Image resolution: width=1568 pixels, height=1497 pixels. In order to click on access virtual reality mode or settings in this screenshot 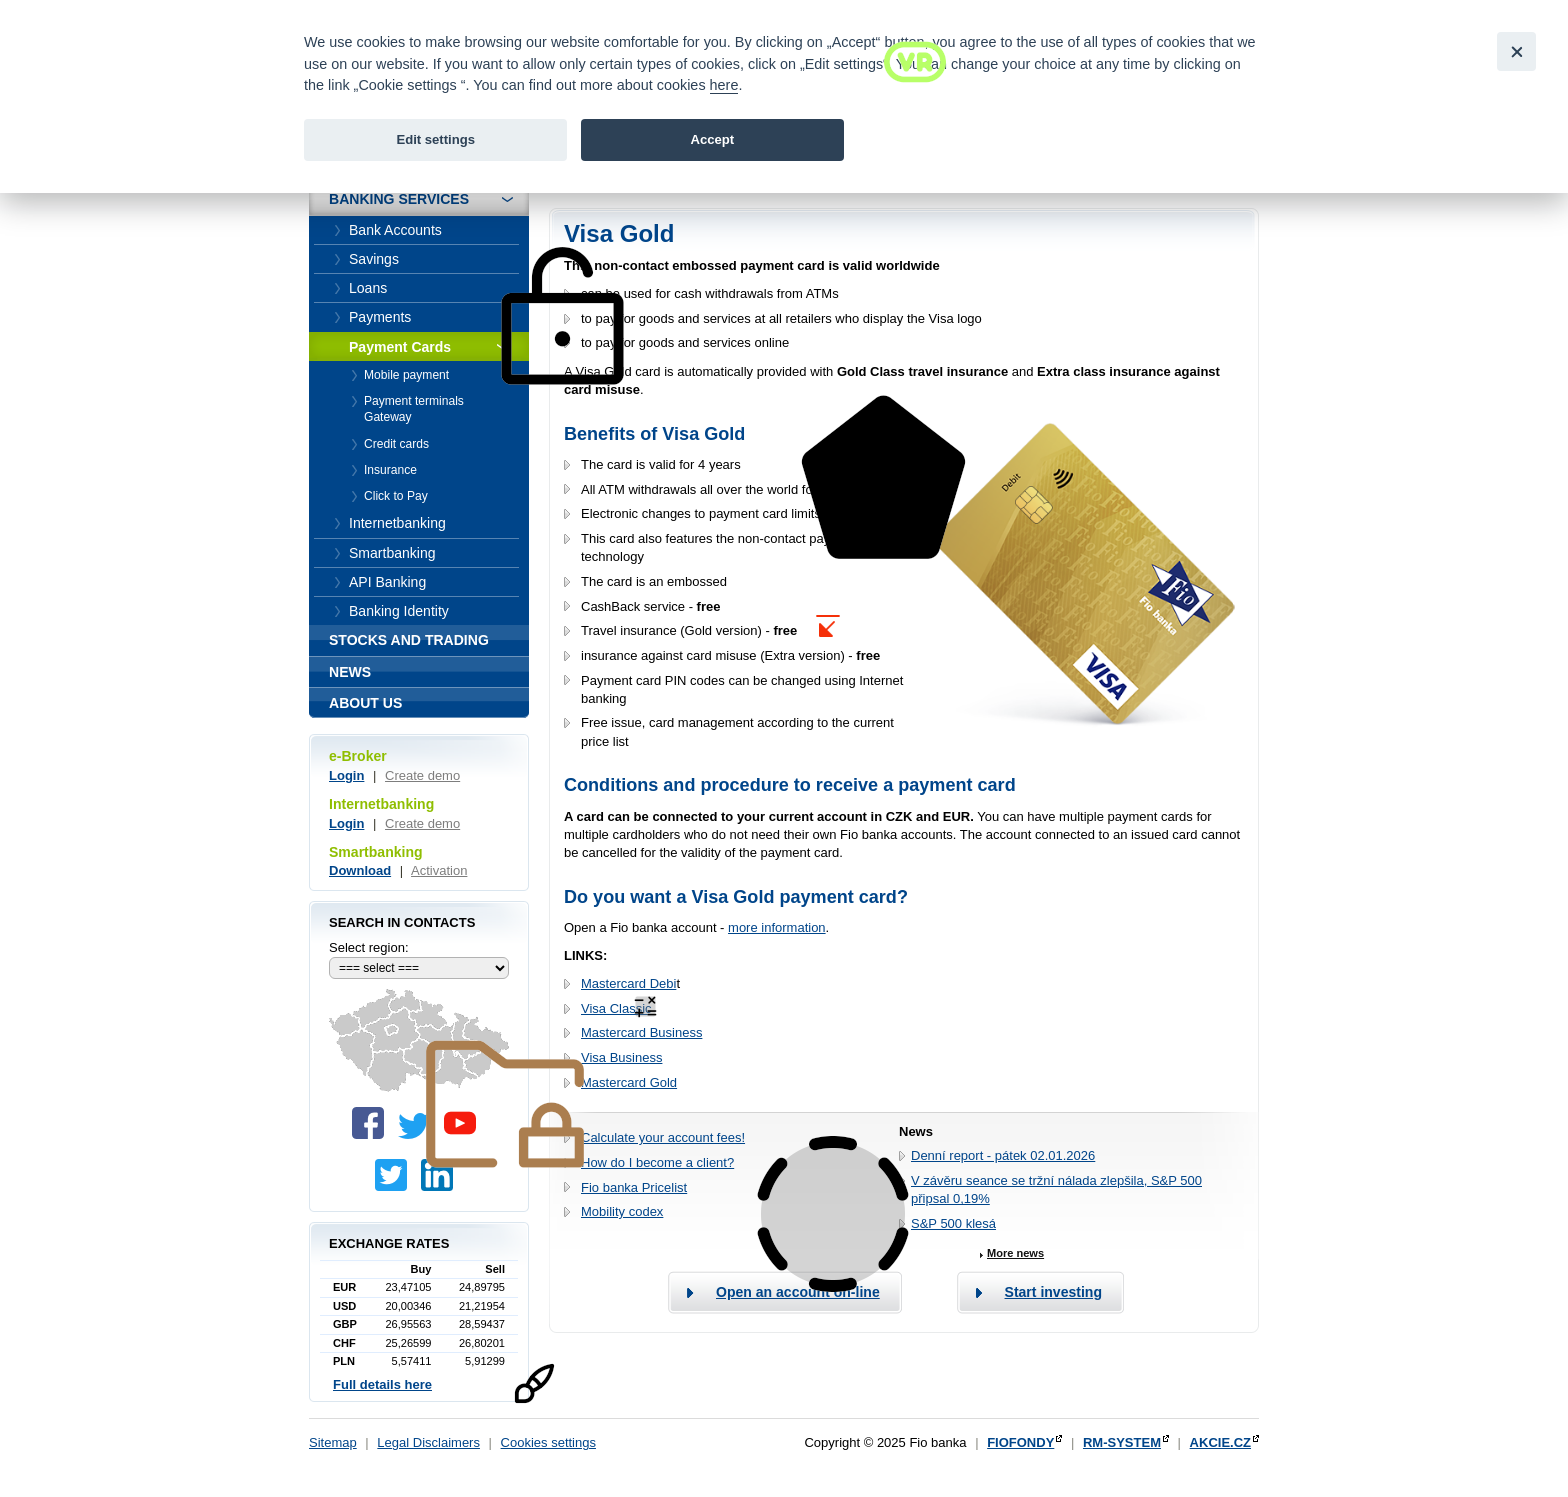, I will do `click(915, 62)`.